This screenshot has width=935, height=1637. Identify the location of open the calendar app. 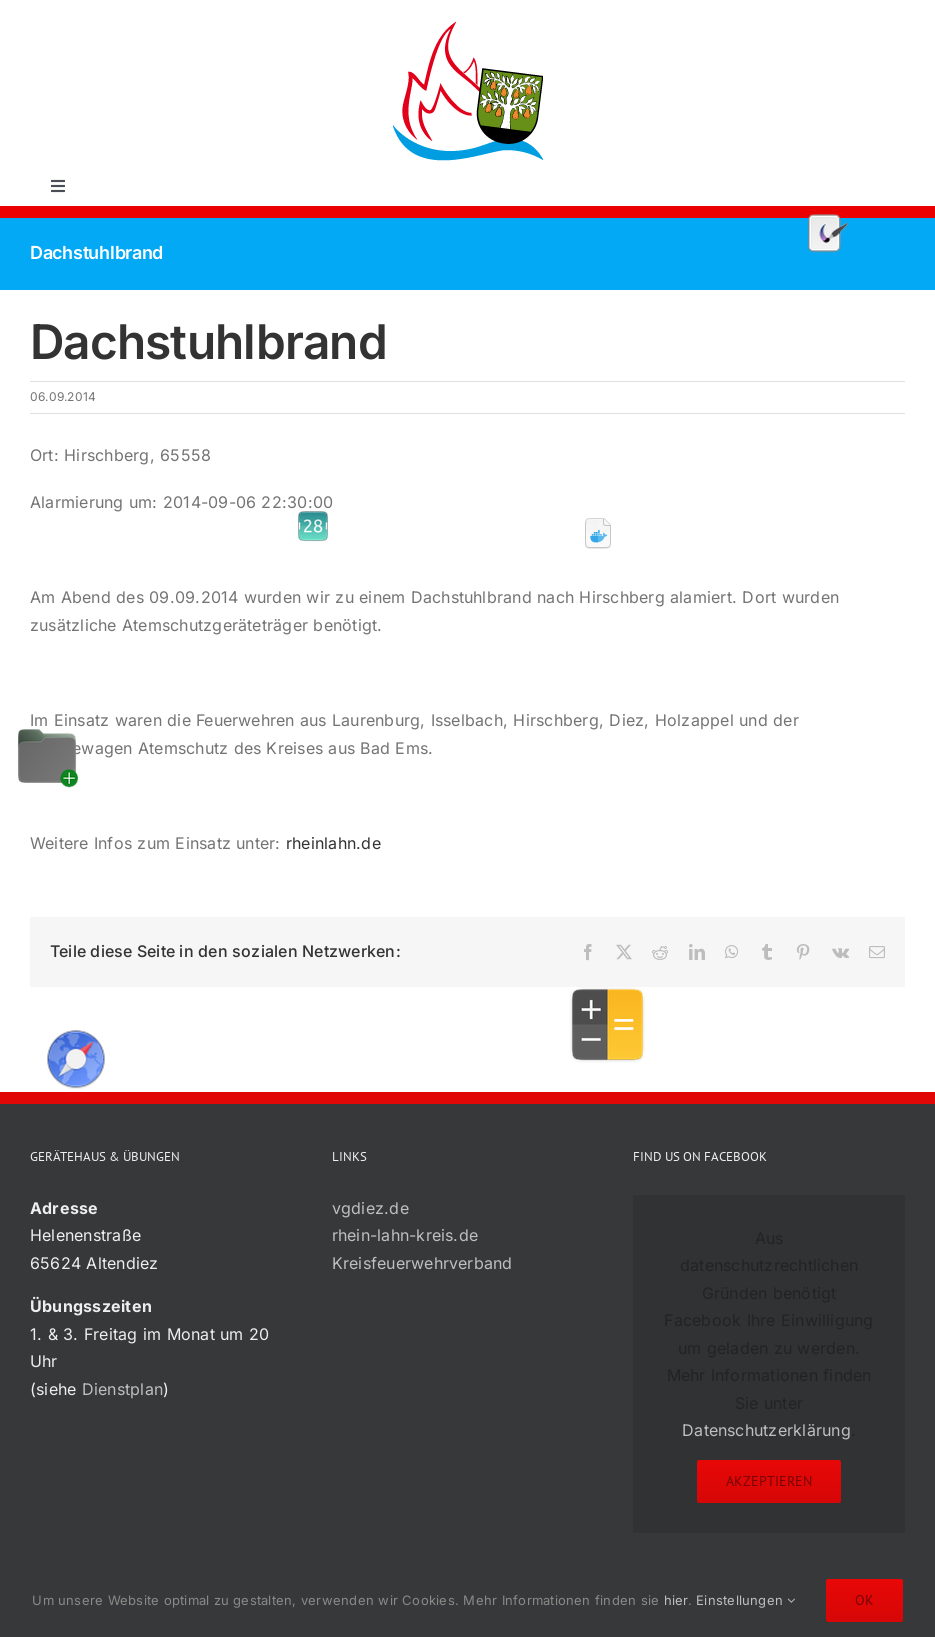
(313, 526).